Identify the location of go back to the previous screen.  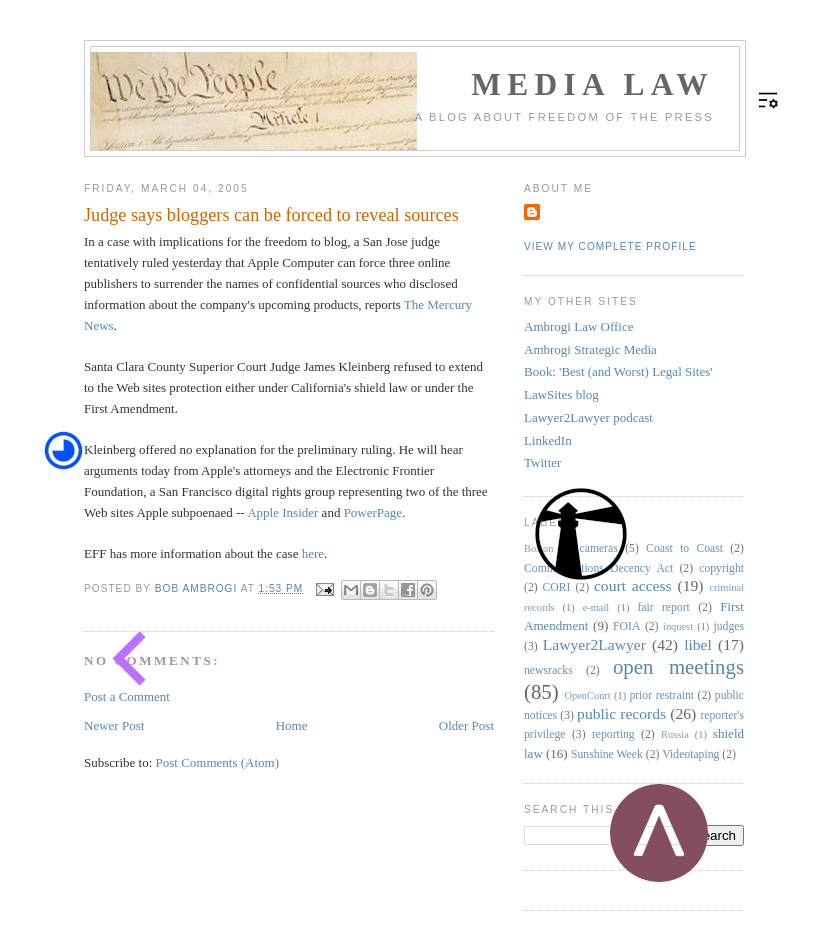
(129, 658).